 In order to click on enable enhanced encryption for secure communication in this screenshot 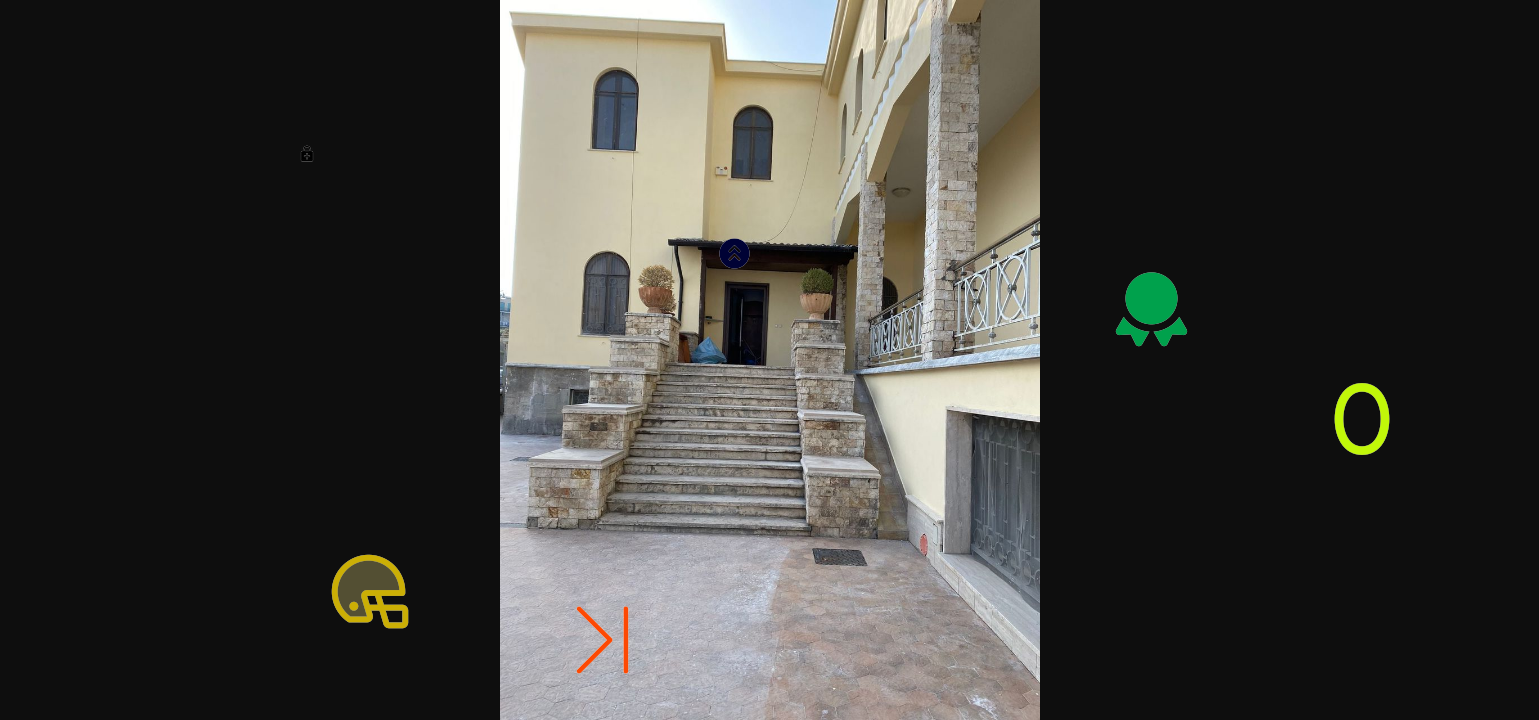, I will do `click(307, 154)`.